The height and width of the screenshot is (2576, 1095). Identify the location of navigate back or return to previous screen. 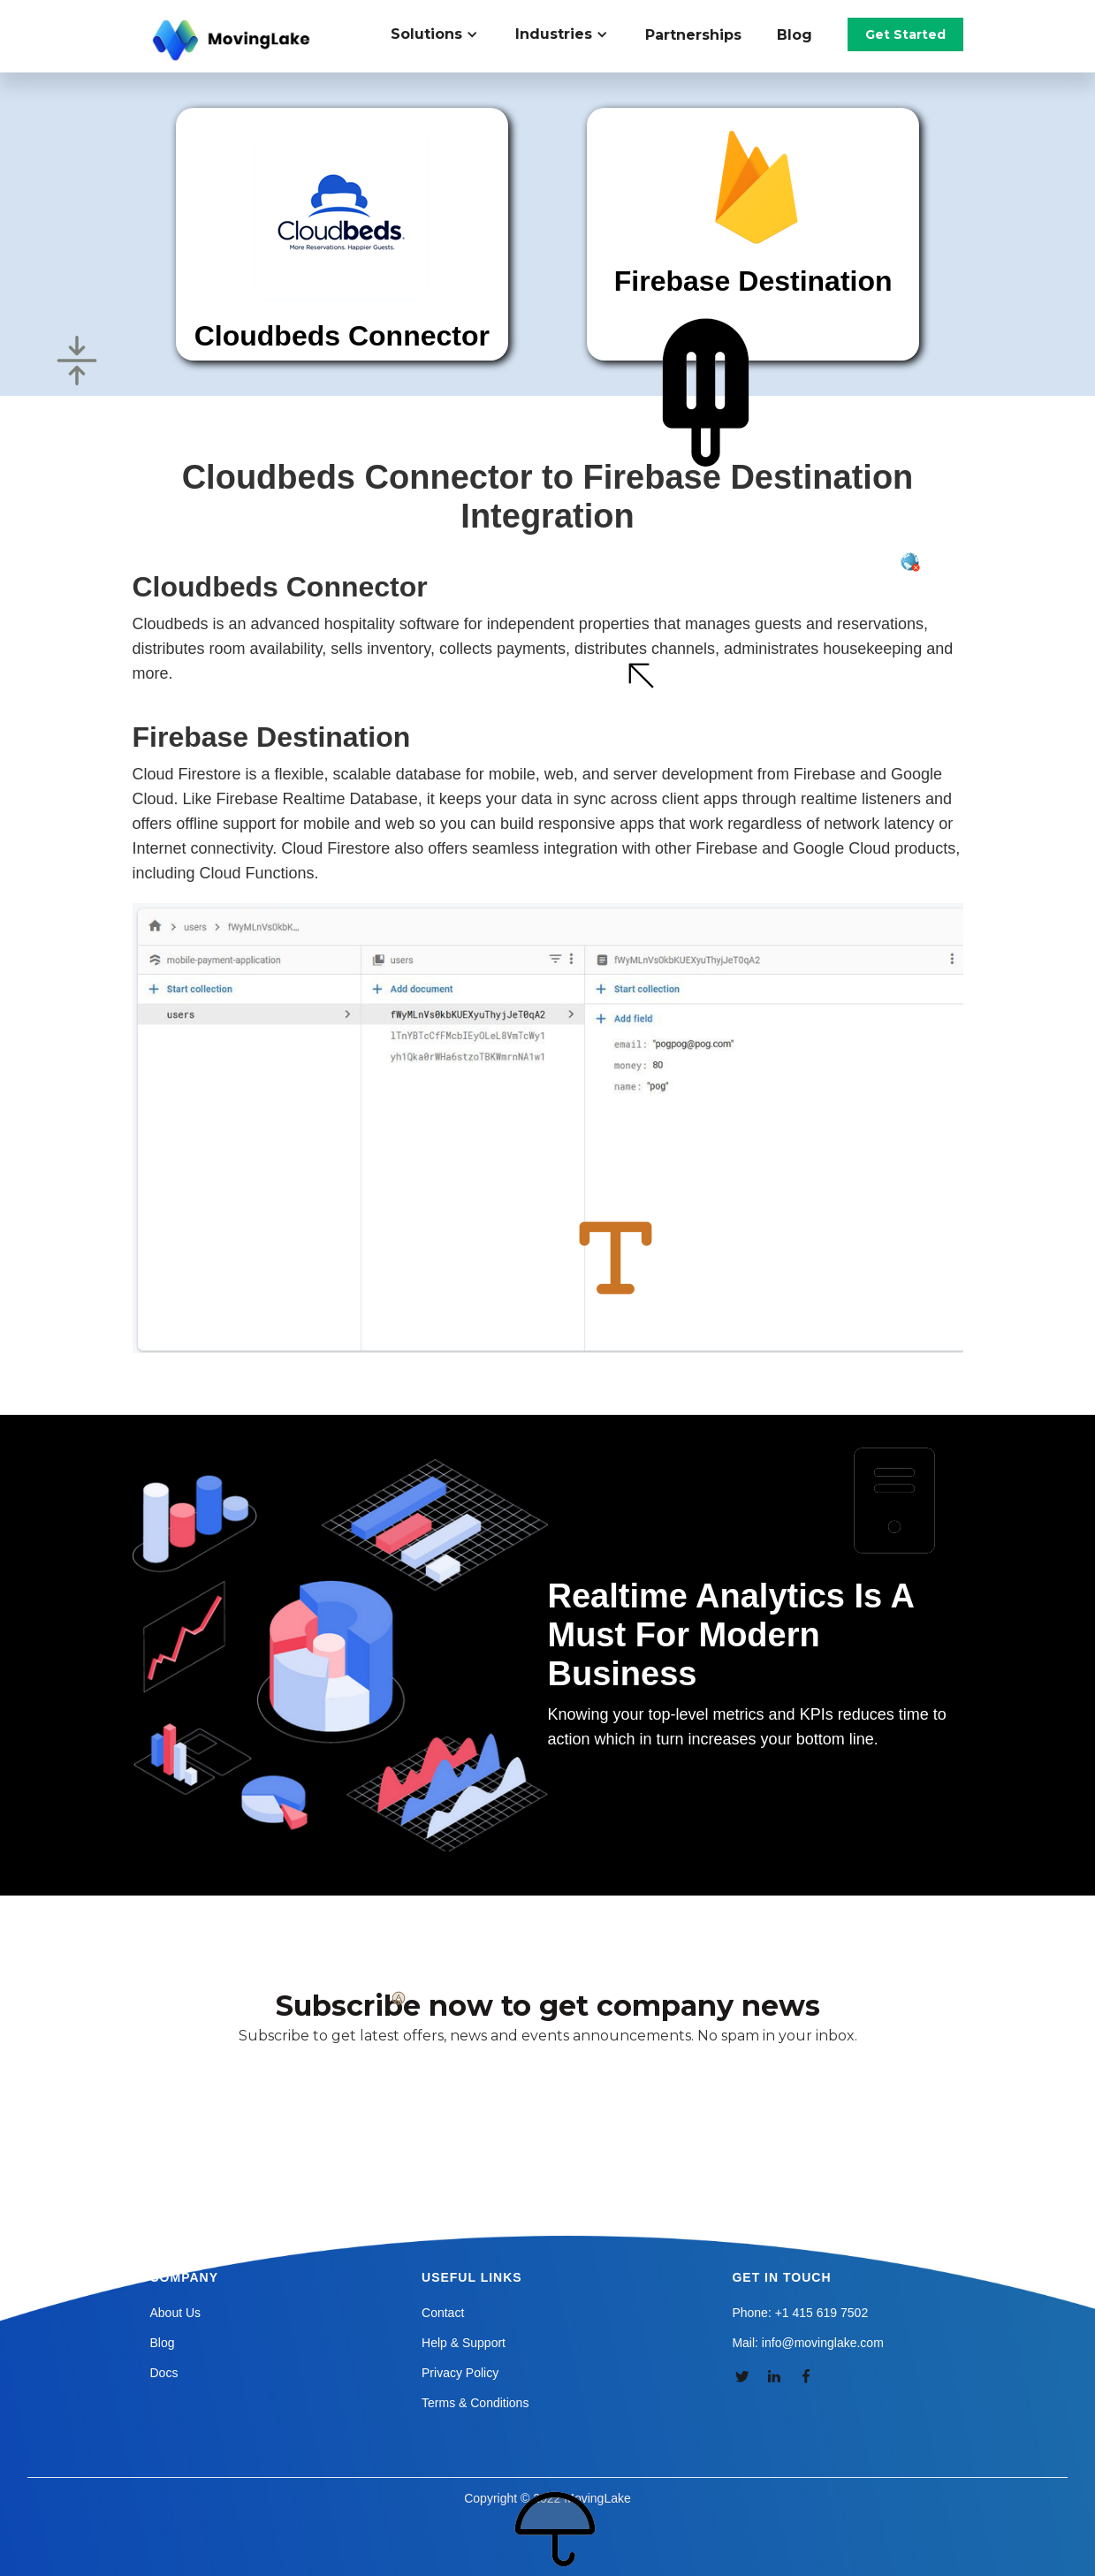
(641, 675).